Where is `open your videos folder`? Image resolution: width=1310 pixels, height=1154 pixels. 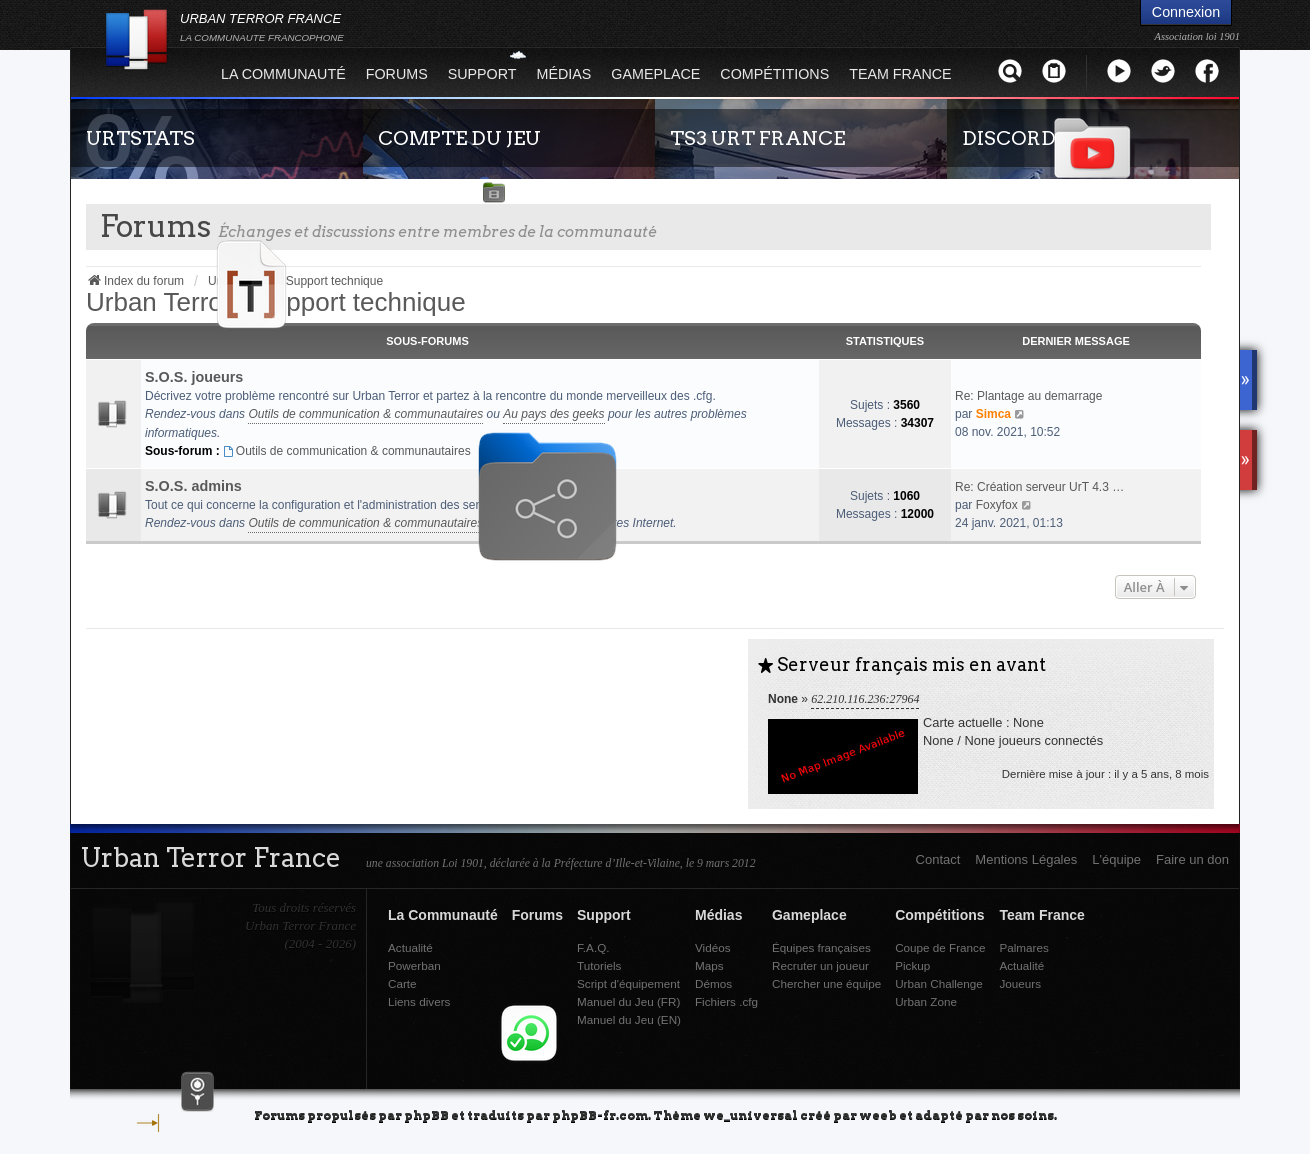 open your videos folder is located at coordinates (494, 192).